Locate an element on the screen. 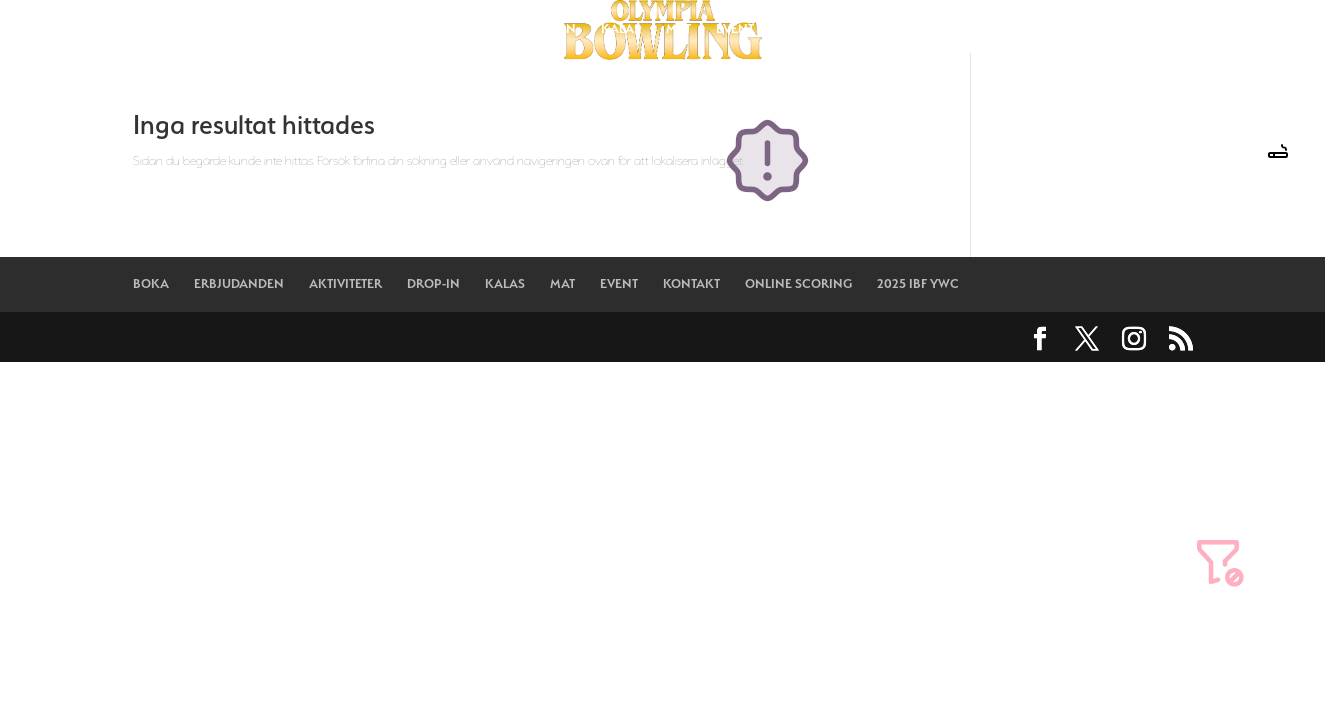  indicates a designated smoking area is located at coordinates (1278, 152).